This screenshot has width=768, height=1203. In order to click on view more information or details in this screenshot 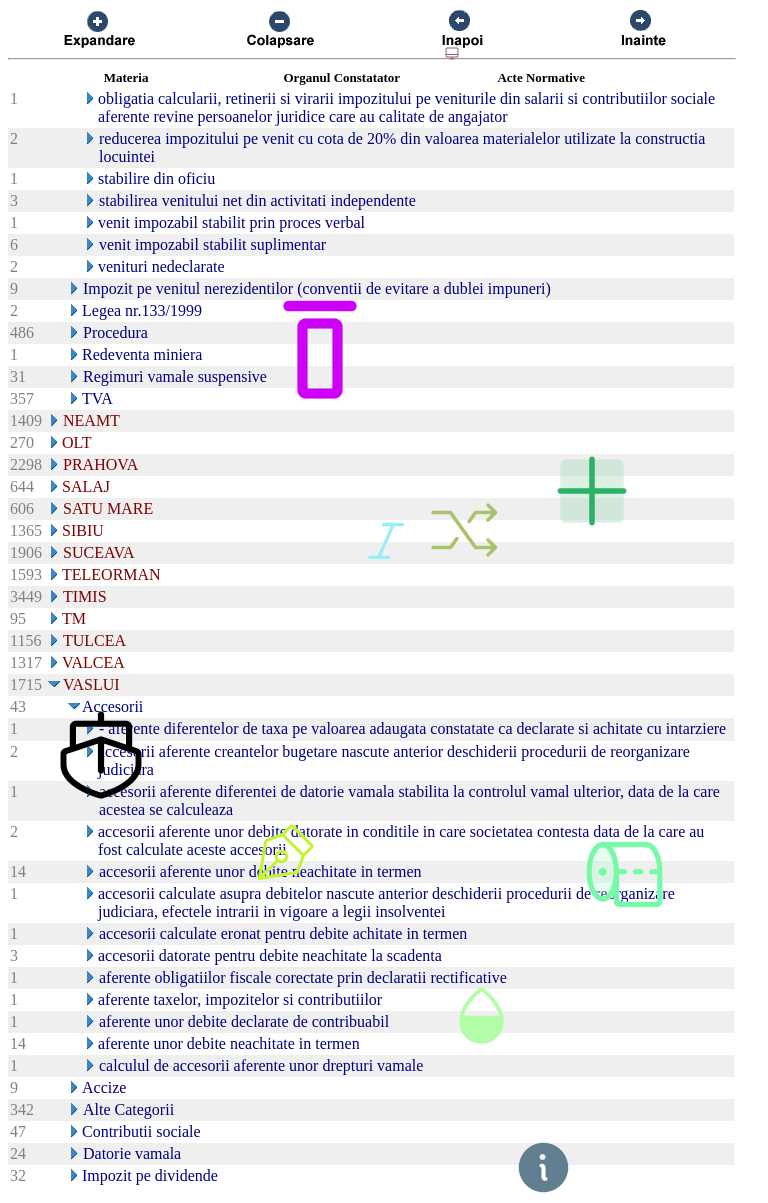, I will do `click(543, 1167)`.